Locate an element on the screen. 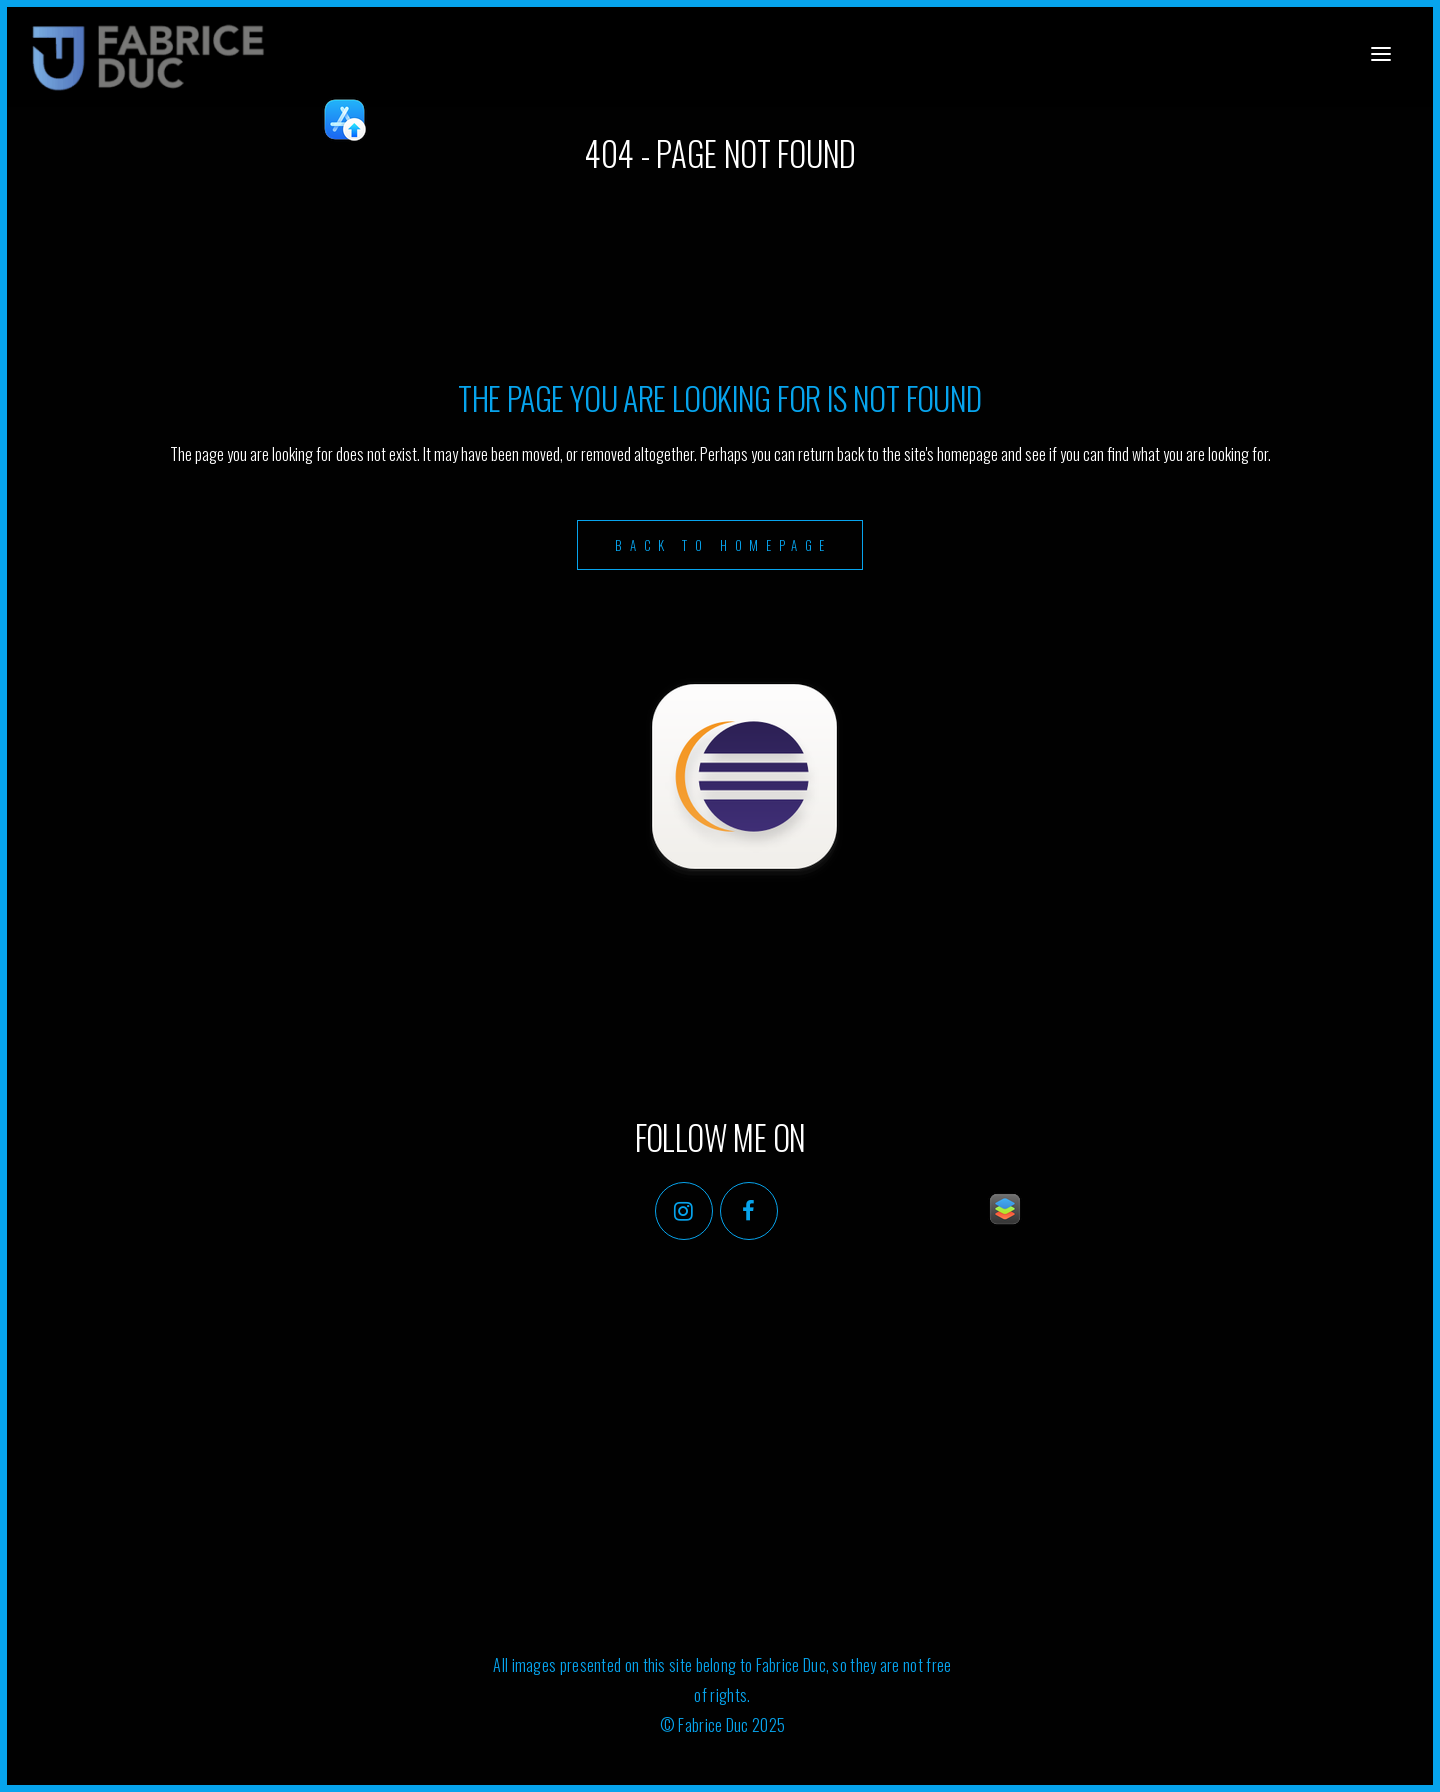 Image resolution: width=1440 pixels, height=1792 pixels. check for and install system software updates is located at coordinates (344, 119).